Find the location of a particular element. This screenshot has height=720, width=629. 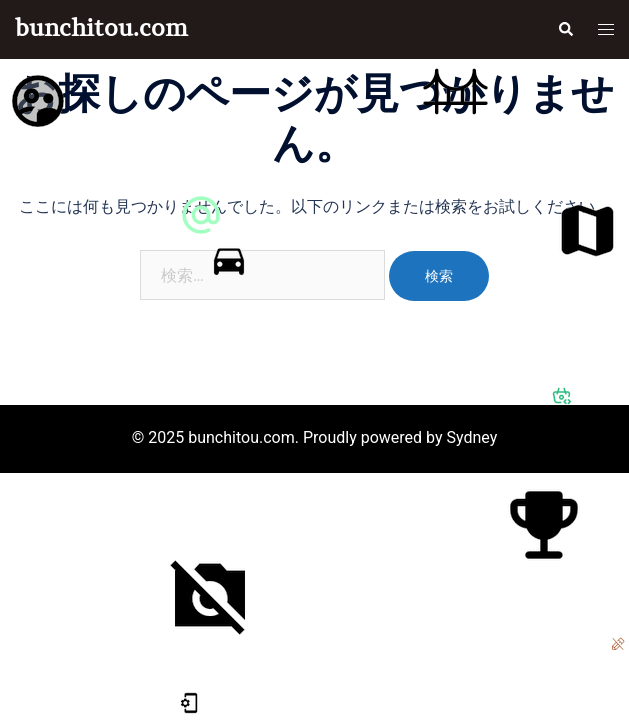

view bridge or crossing information is located at coordinates (455, 91).